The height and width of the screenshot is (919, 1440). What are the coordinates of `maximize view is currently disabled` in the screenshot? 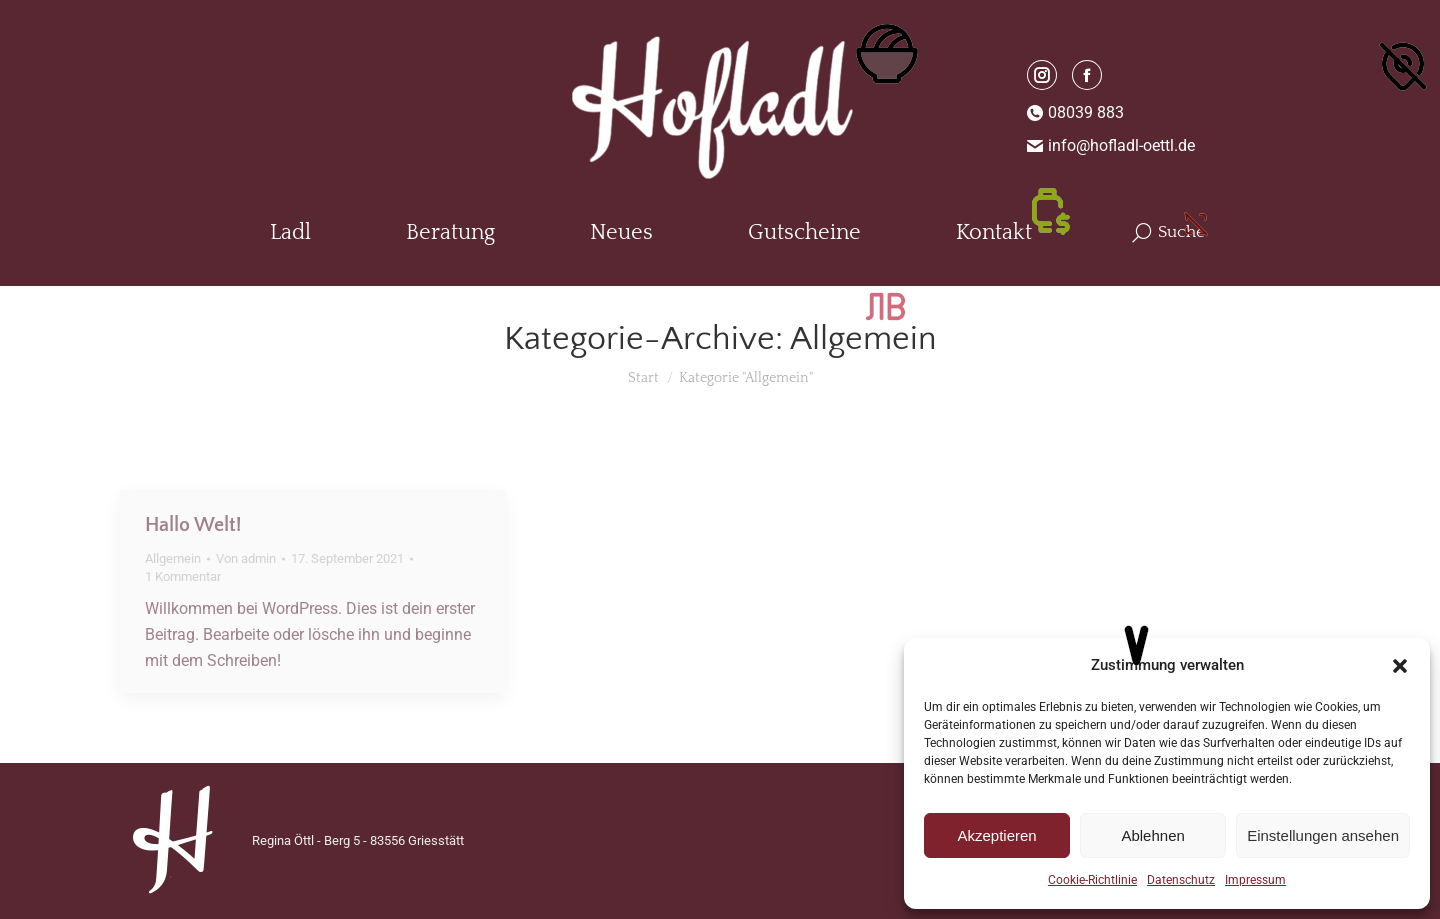 It's located at (1196, 224).